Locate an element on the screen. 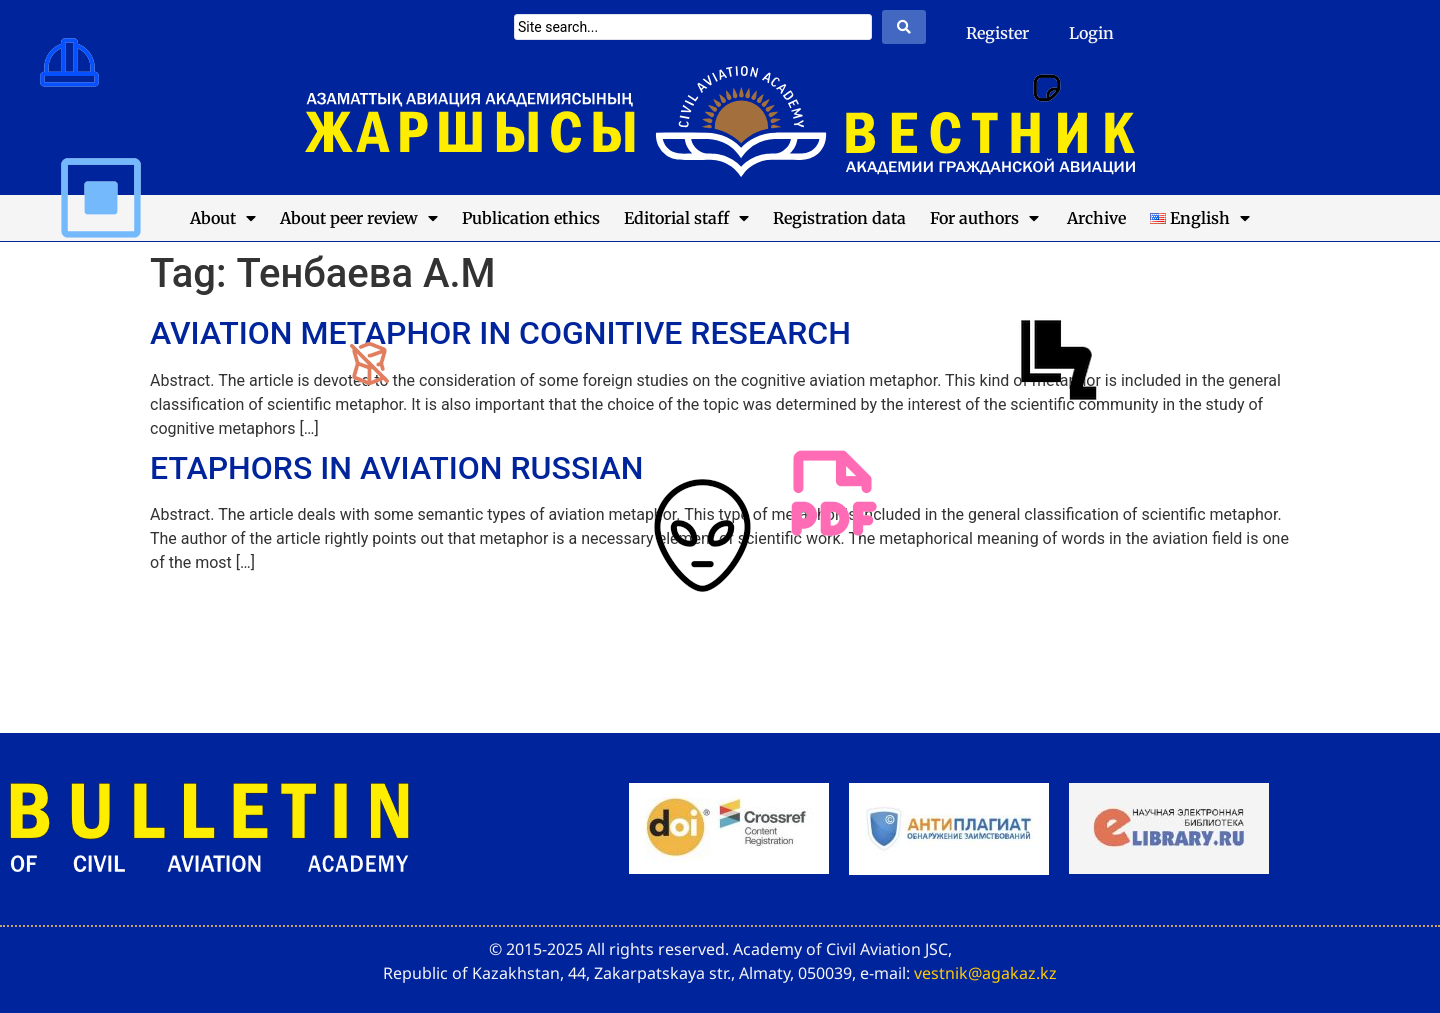  add a sticker to your message is located at coordinates (1047, 88).